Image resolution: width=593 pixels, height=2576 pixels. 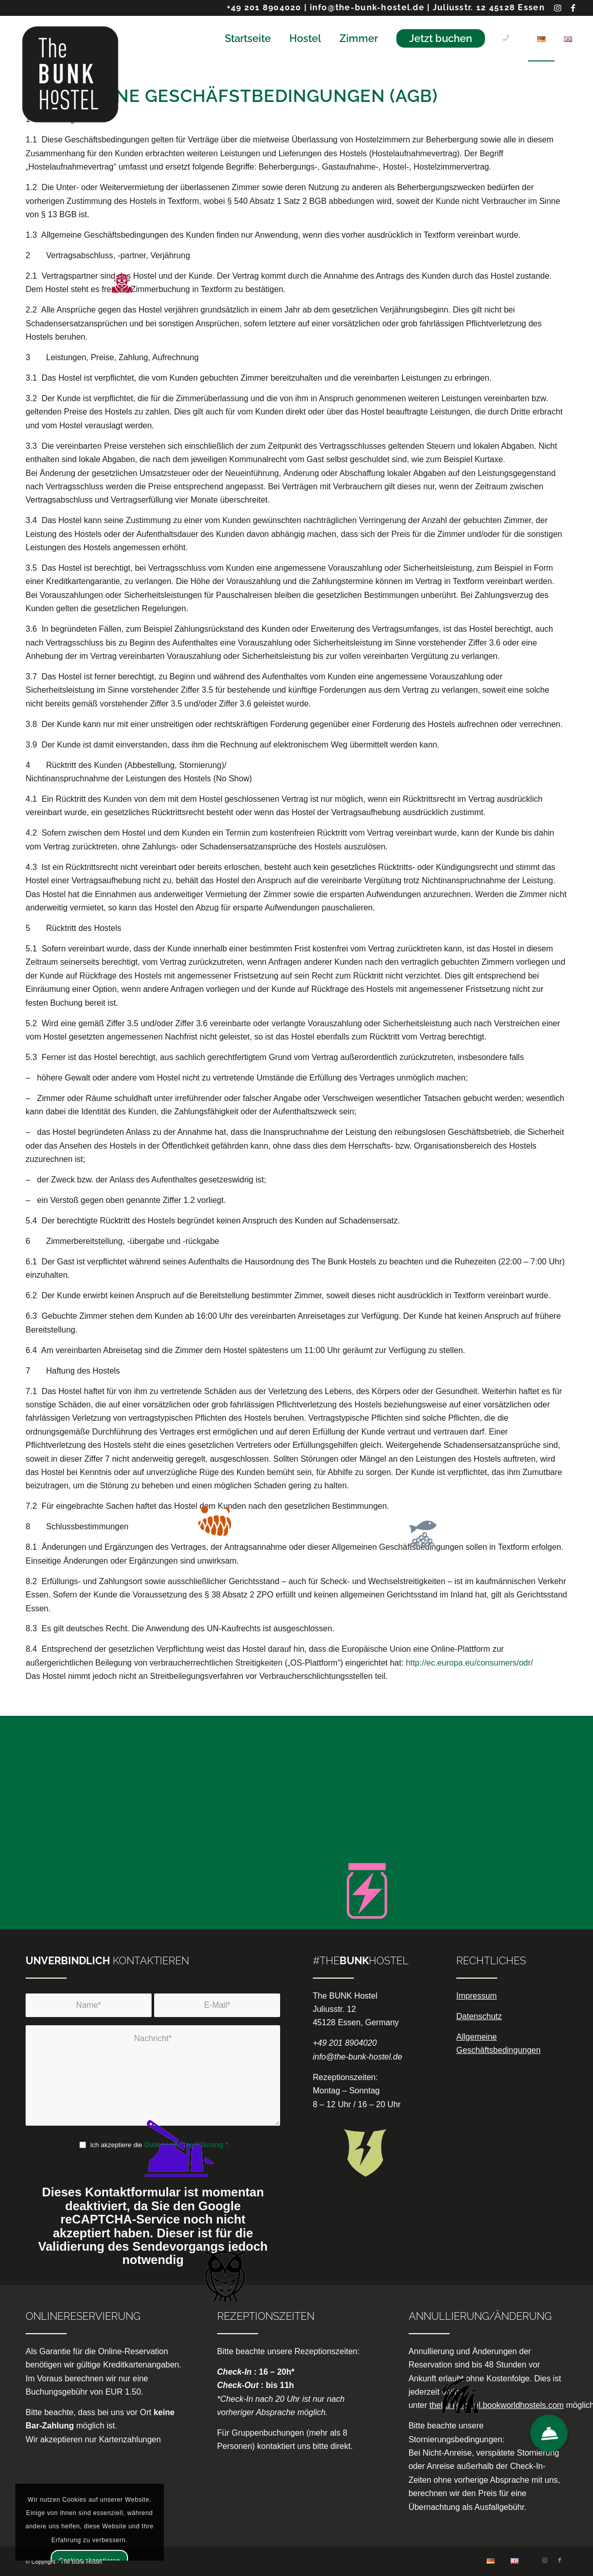 I want to click on activate fire wave attack or ability, so click(x=460, y=2395).